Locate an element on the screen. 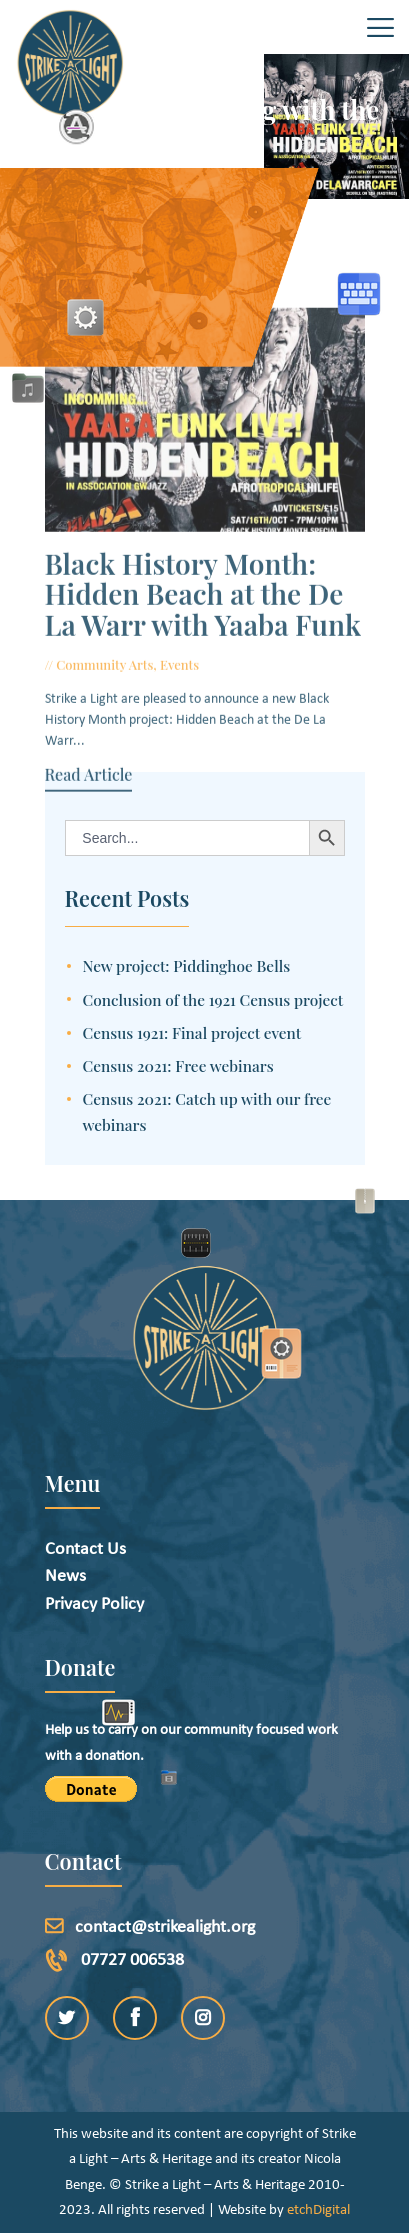  launch htop system monitor application is located at coordinates (118, 1712).